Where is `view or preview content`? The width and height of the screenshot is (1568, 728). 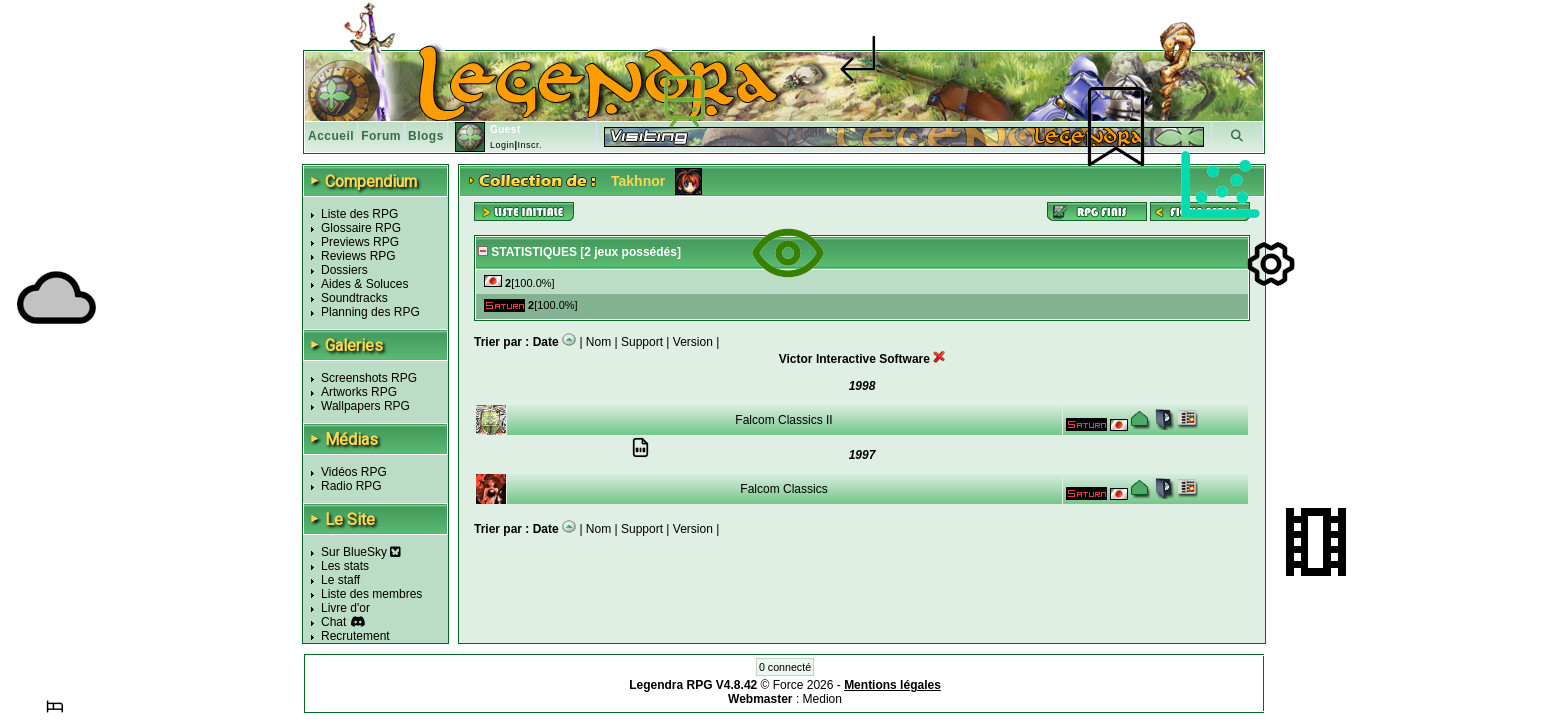
view or preview content is located at coordinates (788, 253).